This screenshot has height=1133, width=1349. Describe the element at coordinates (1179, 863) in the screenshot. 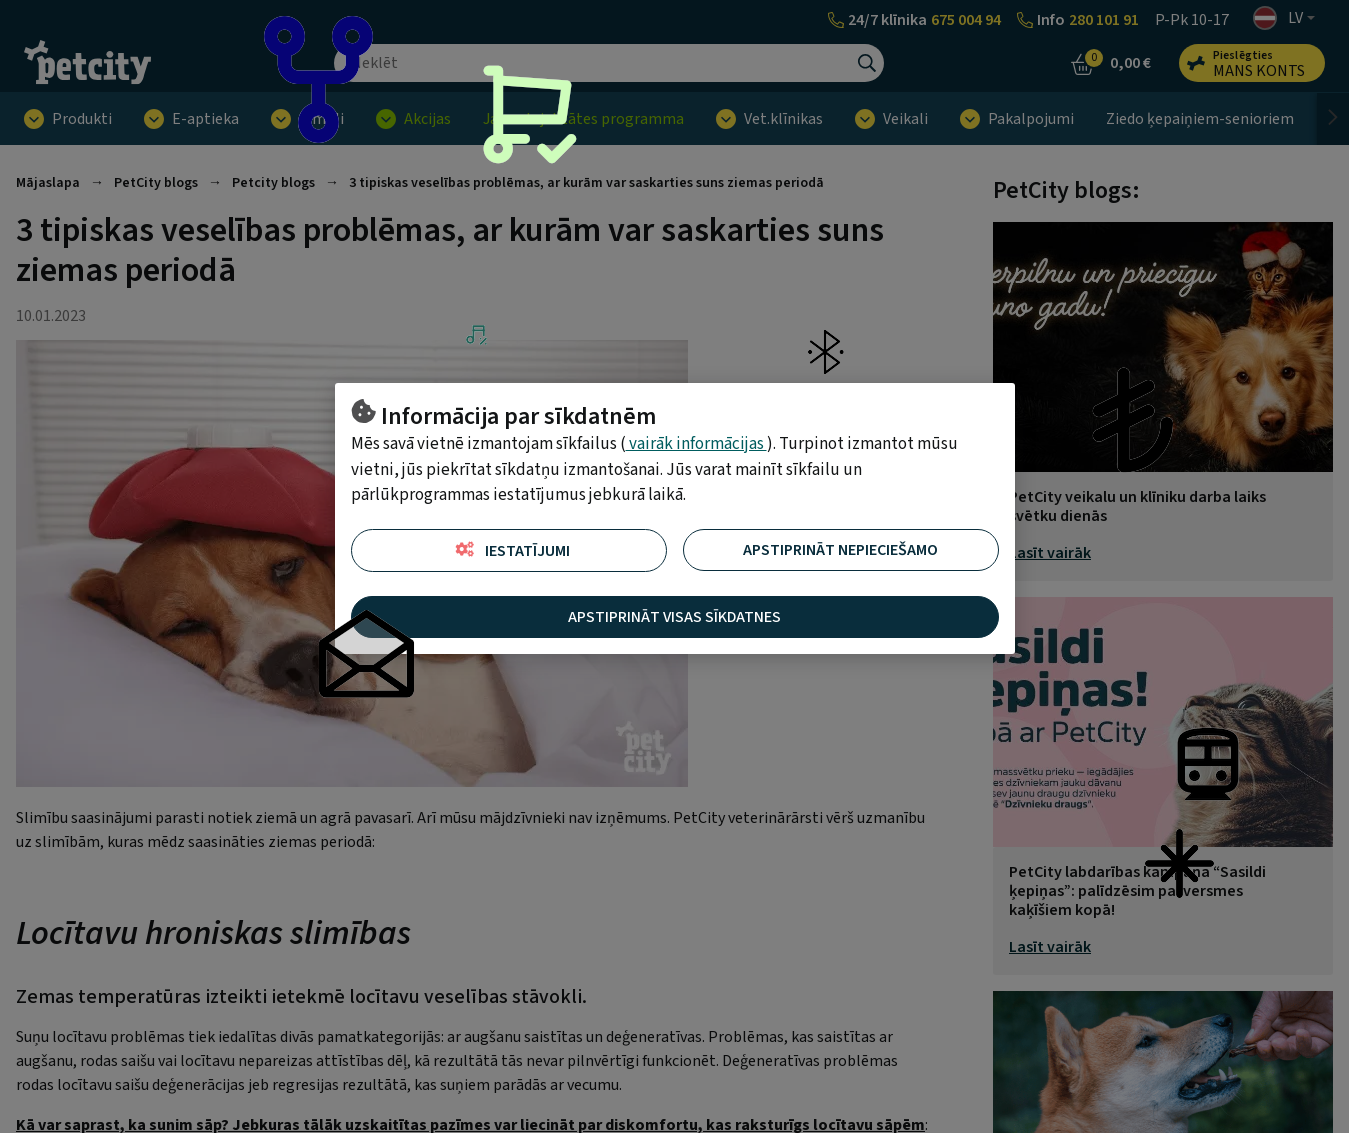

I see `set or view your north star goal` at that location.